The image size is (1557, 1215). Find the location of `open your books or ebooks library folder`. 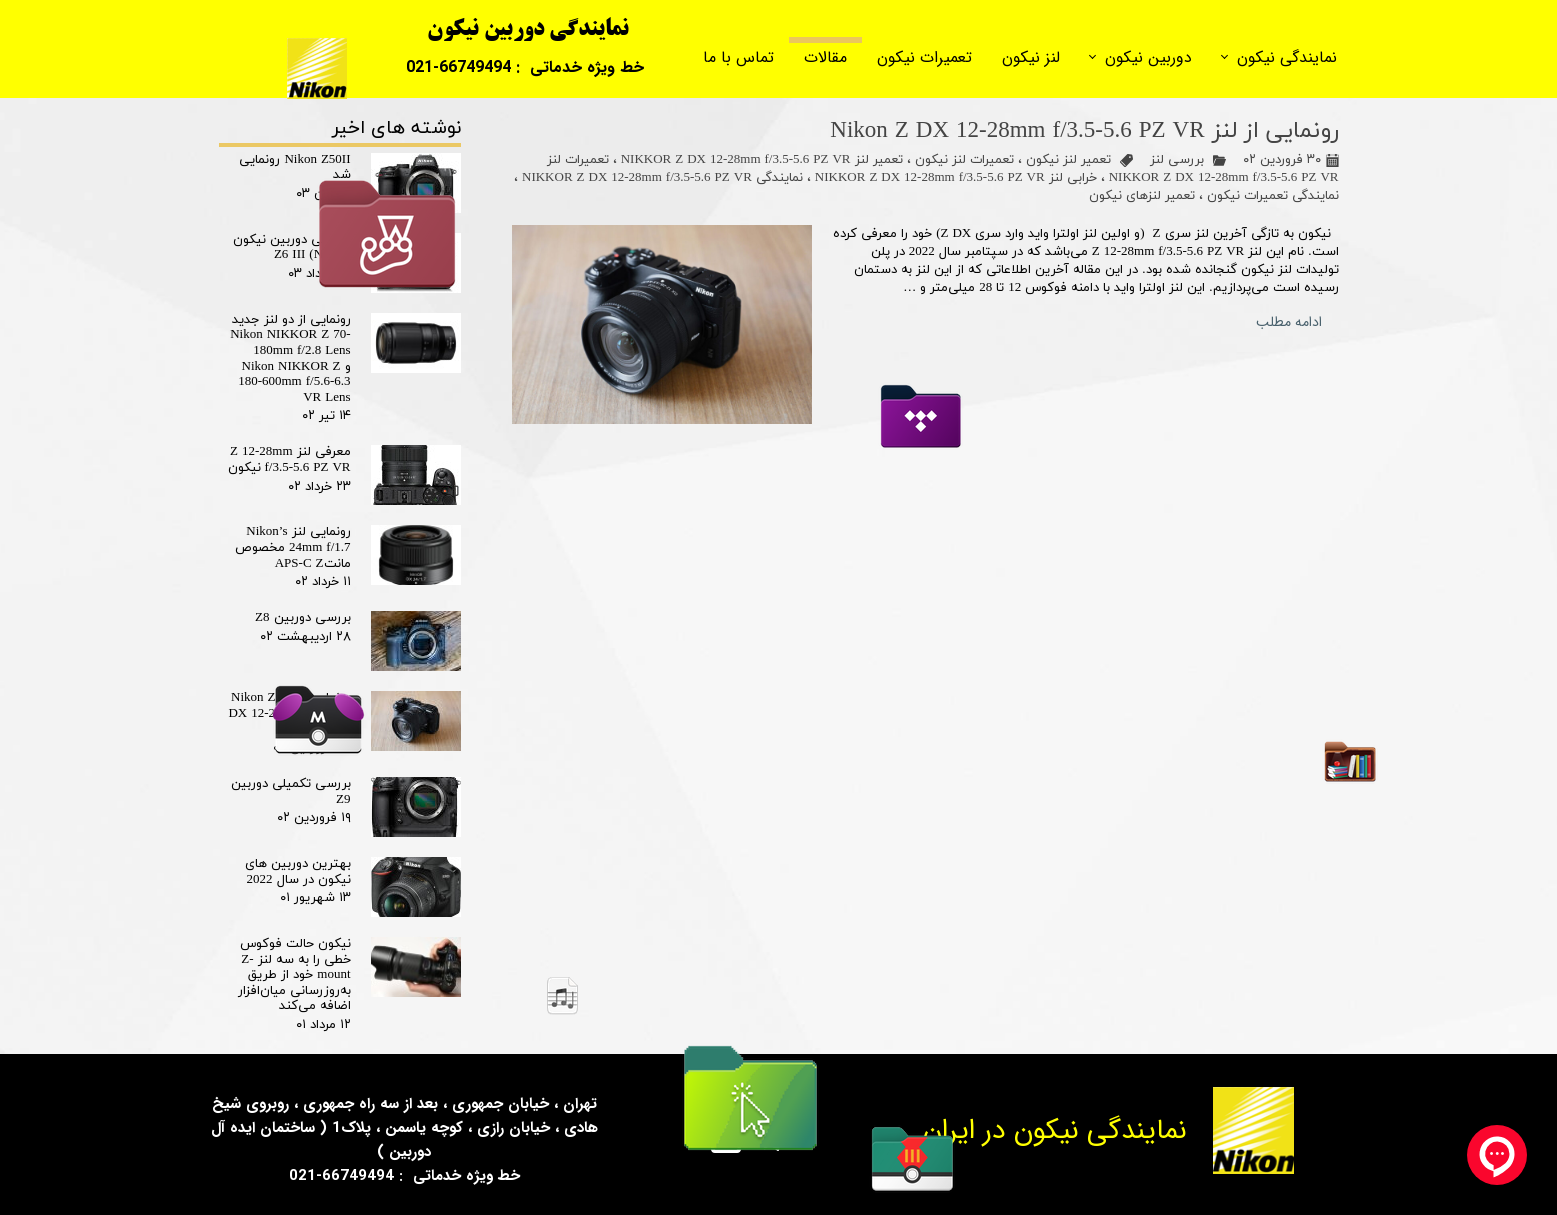

open your books or ebooks library folder is located at coordinates (1350, 763).